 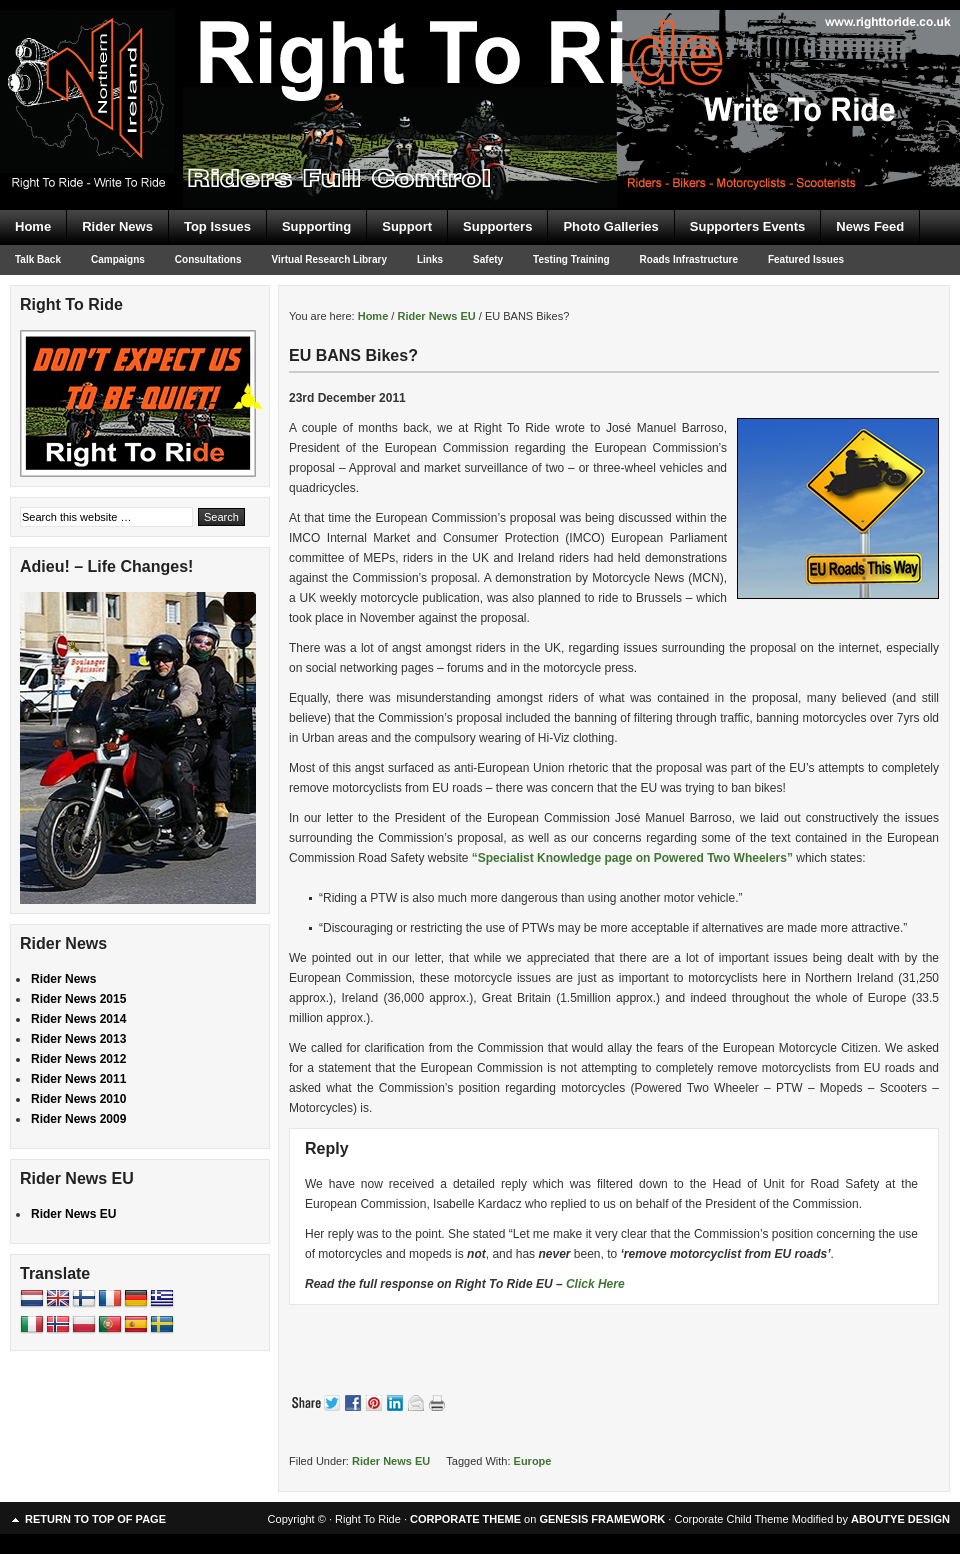 I want to click on indicates a defeated enemy or combat event in a game, so click(x=74, y=648).